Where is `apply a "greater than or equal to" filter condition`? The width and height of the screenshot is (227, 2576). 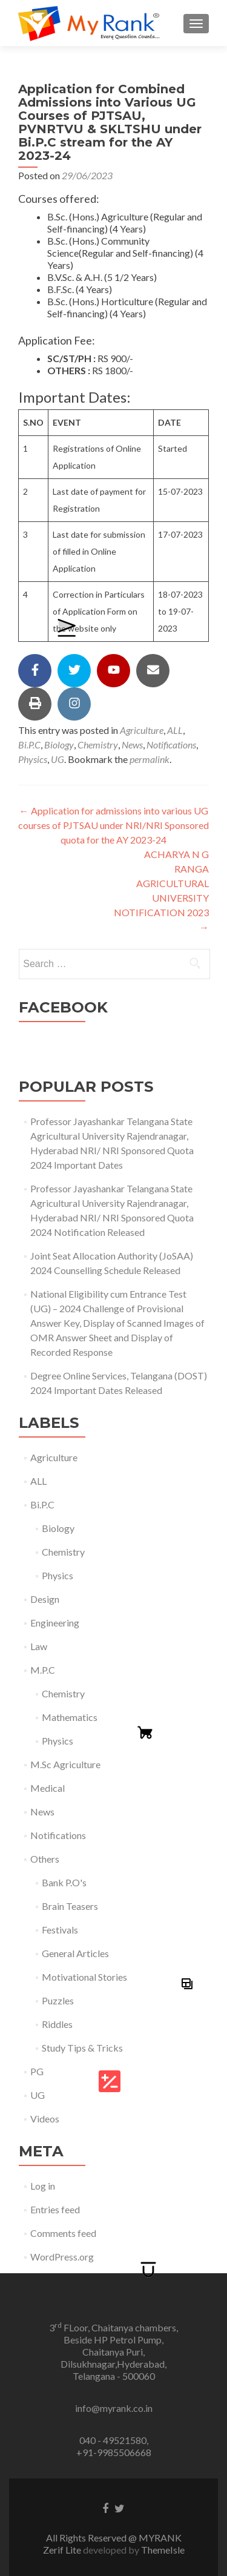
apply a "greater than or equal to" filter condition is located at coordinates (66, 628).